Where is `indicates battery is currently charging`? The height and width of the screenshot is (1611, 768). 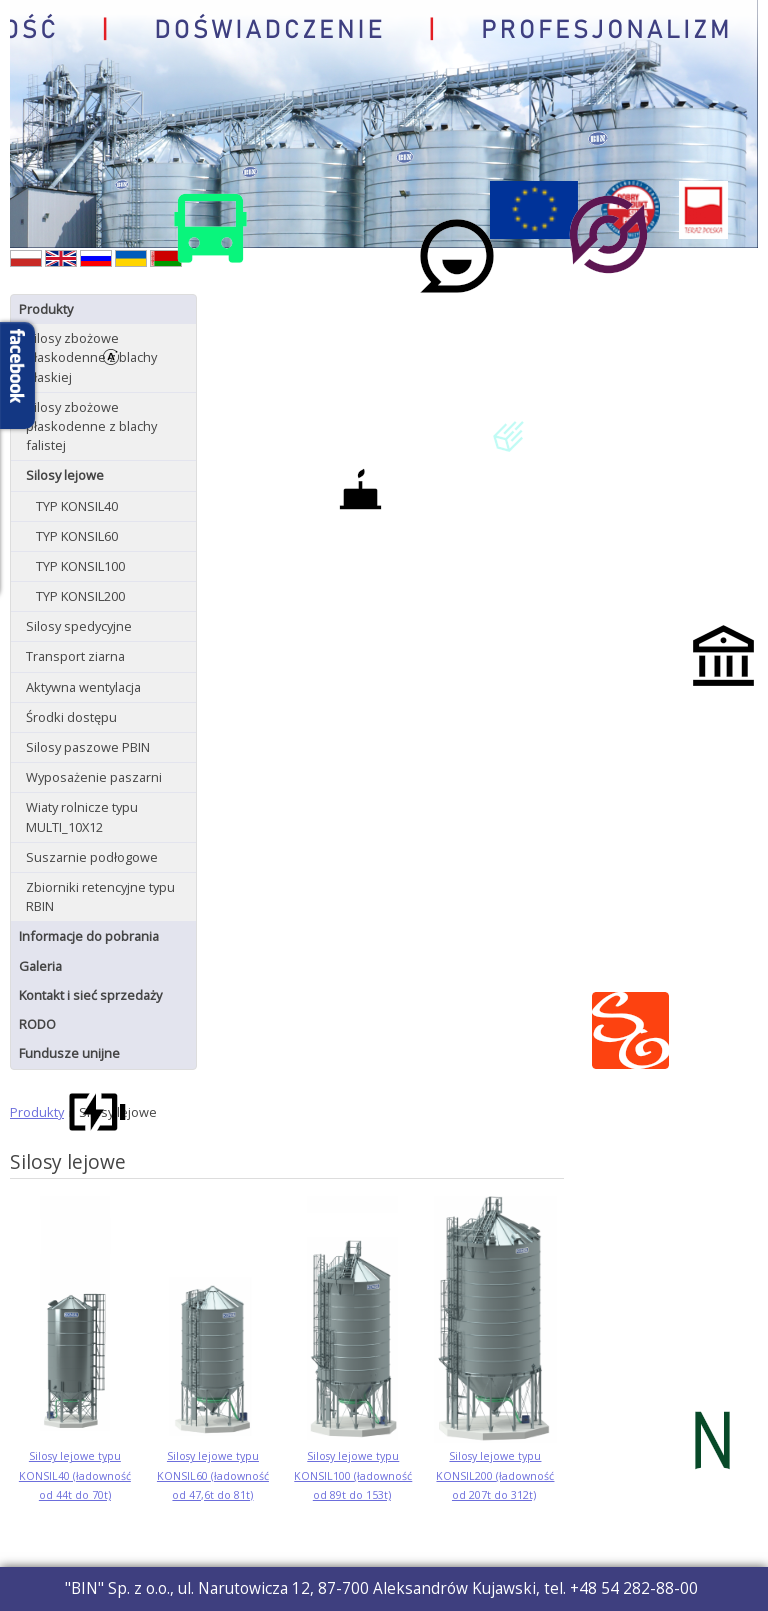 indicates battery is currently charging is located at coordinates (96, 1112).